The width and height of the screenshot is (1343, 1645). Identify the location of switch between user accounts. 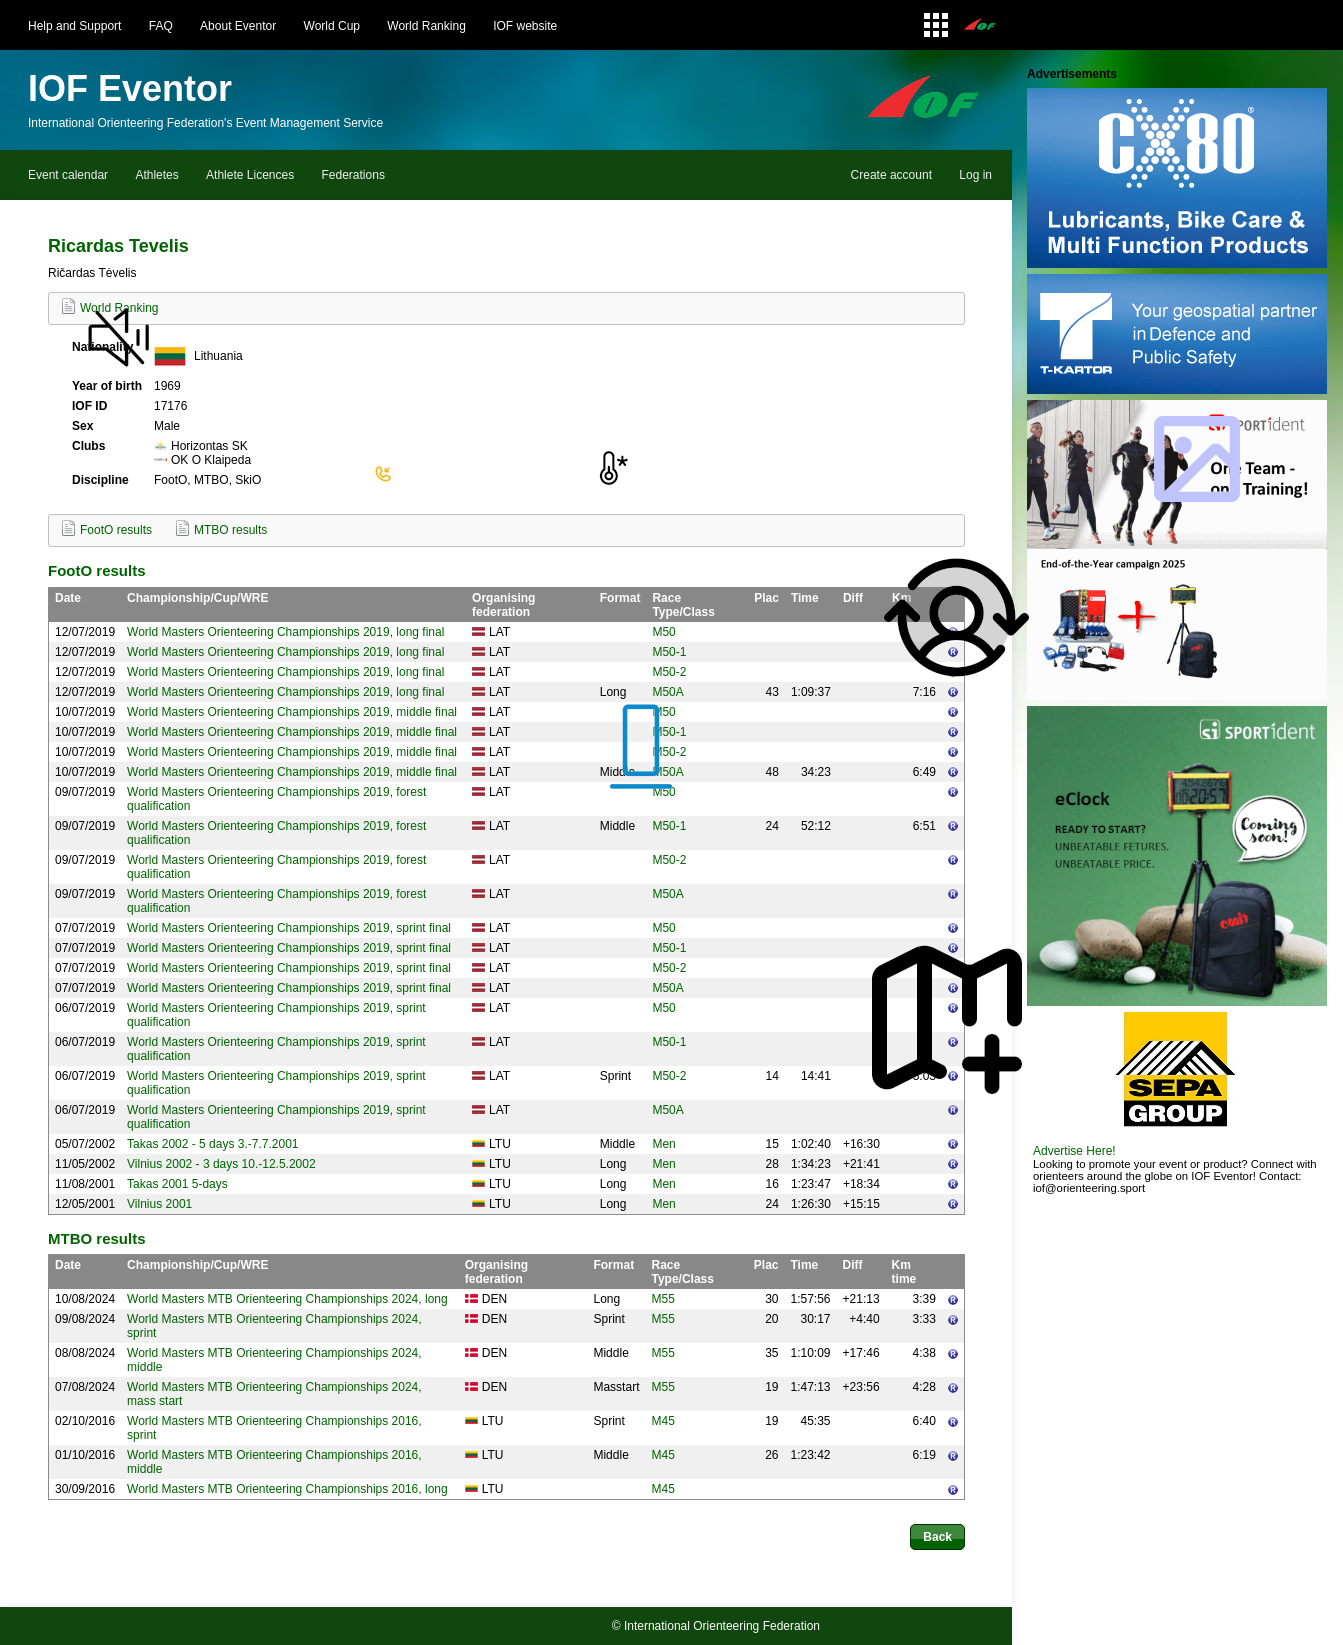
(956, 617).